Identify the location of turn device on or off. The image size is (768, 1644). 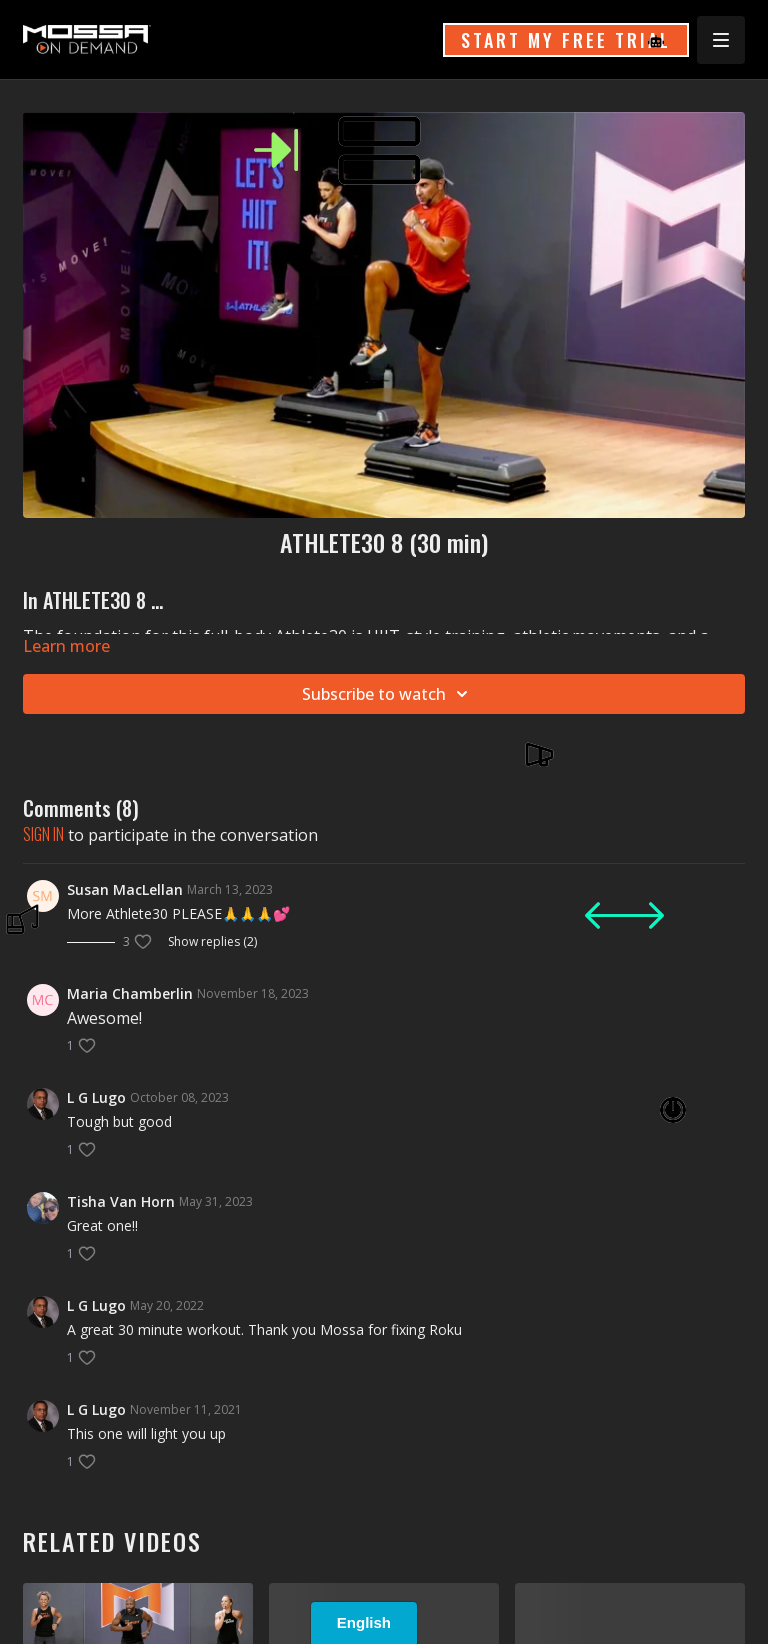
(673, 1110).